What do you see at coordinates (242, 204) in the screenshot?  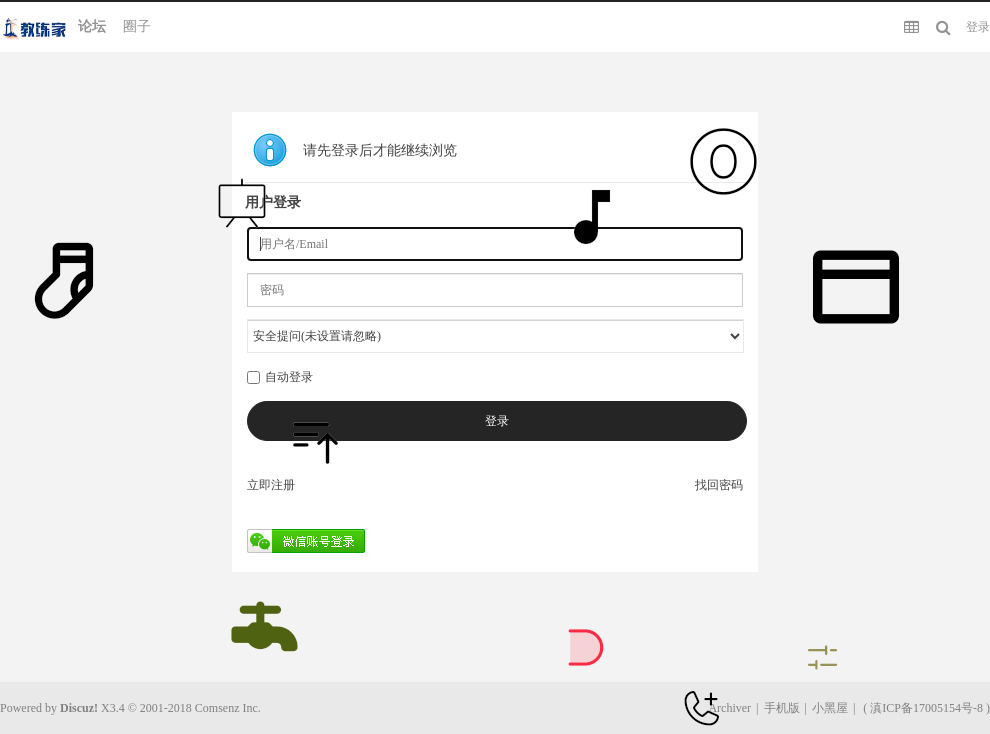 I see `start or view a presentation` at bounding box center [242, 204].